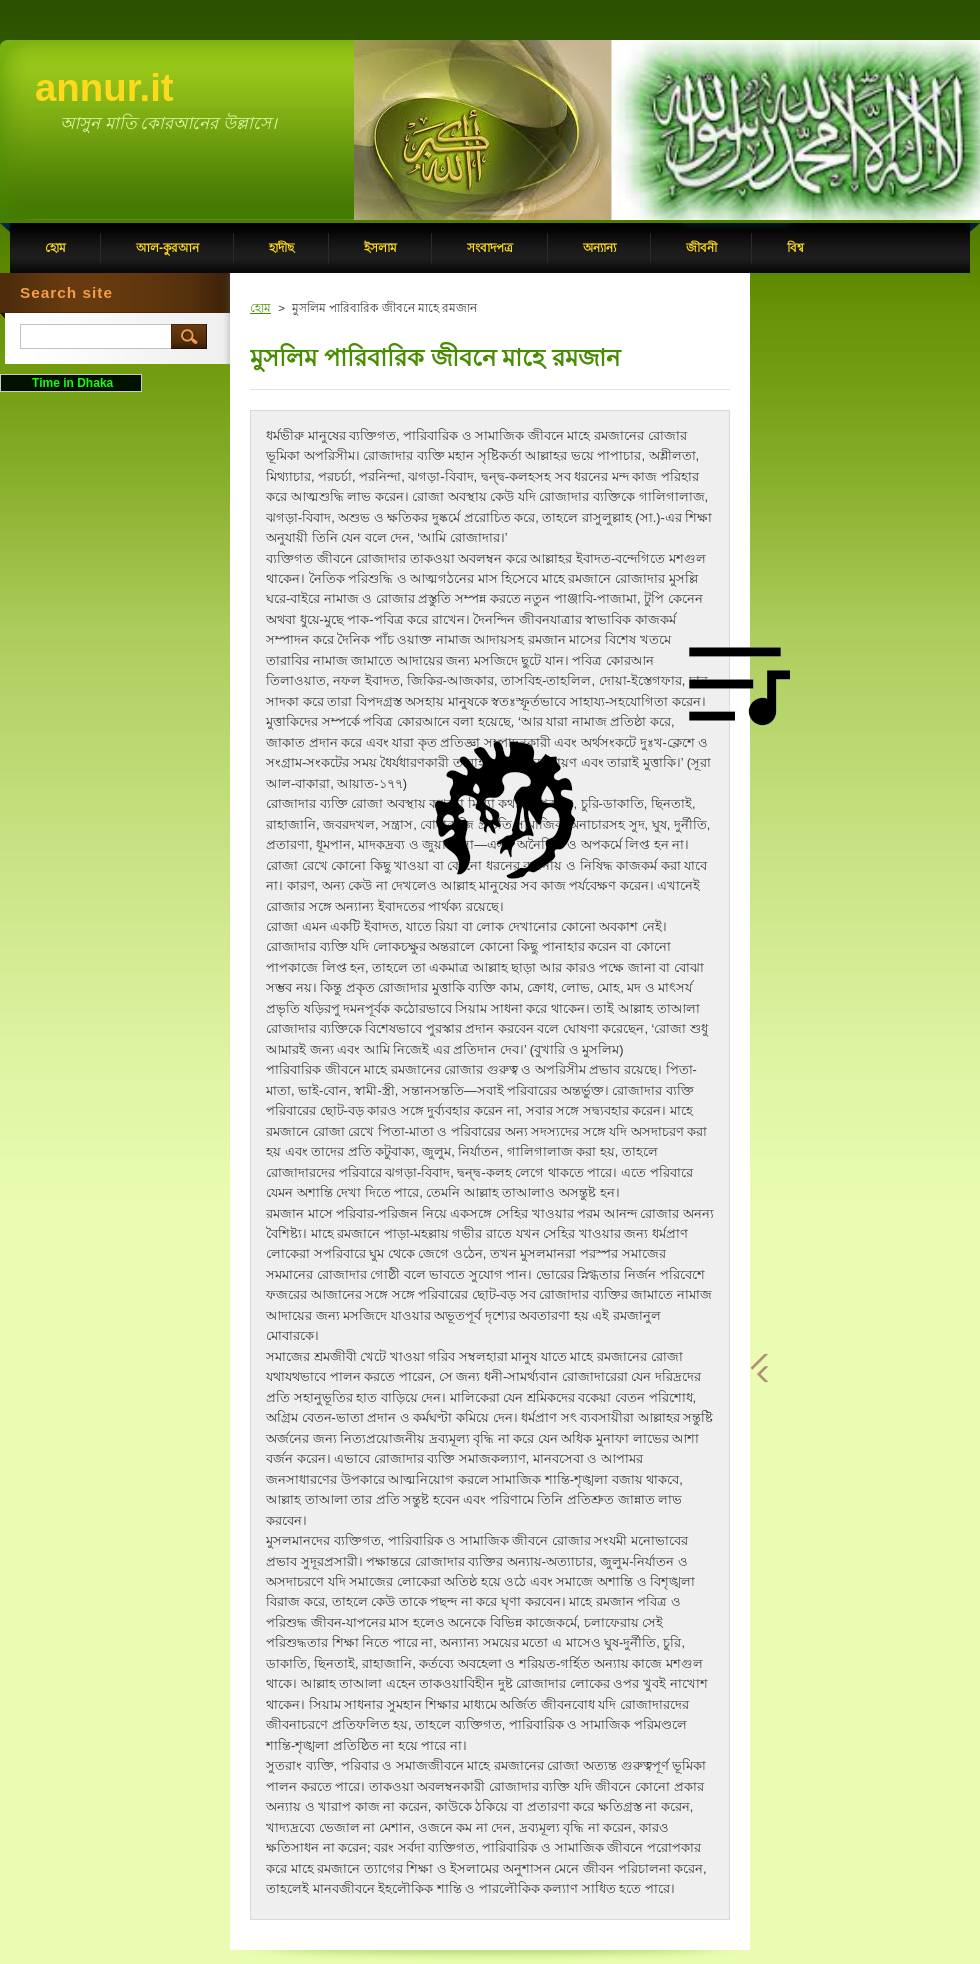 The image size is (980, 1964). What do you see at coordinates (735, 684) in the screenshot?
I see `view your playlist` at bounding box center [735, 684].